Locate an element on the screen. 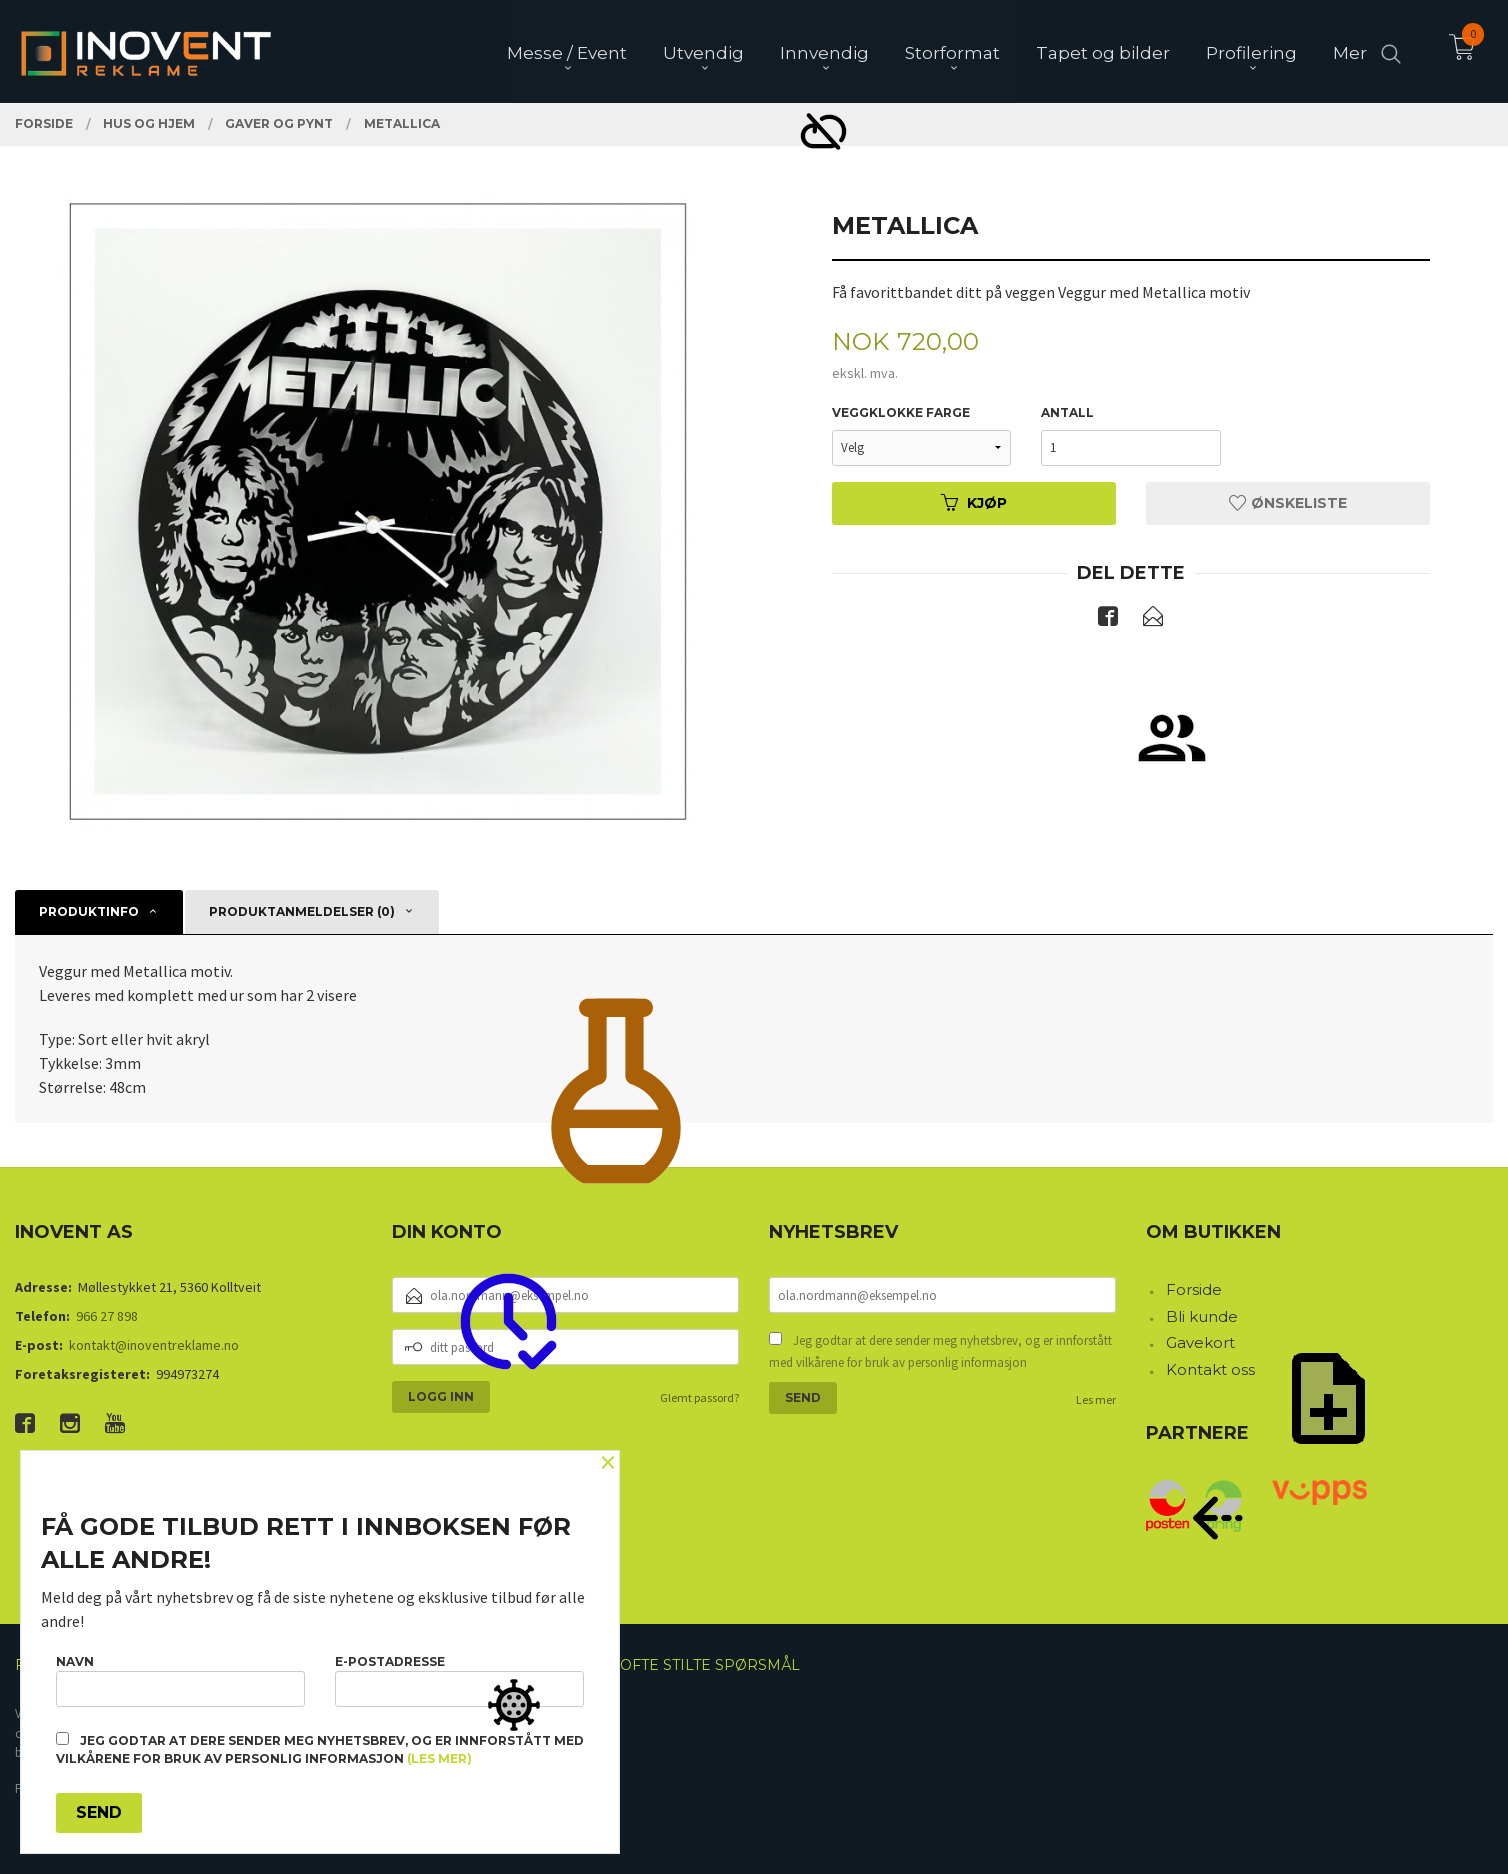 The width and height of the screenshot is (1508, 1874). go back with unsaved progress is located at coordinates (1218, 1518).